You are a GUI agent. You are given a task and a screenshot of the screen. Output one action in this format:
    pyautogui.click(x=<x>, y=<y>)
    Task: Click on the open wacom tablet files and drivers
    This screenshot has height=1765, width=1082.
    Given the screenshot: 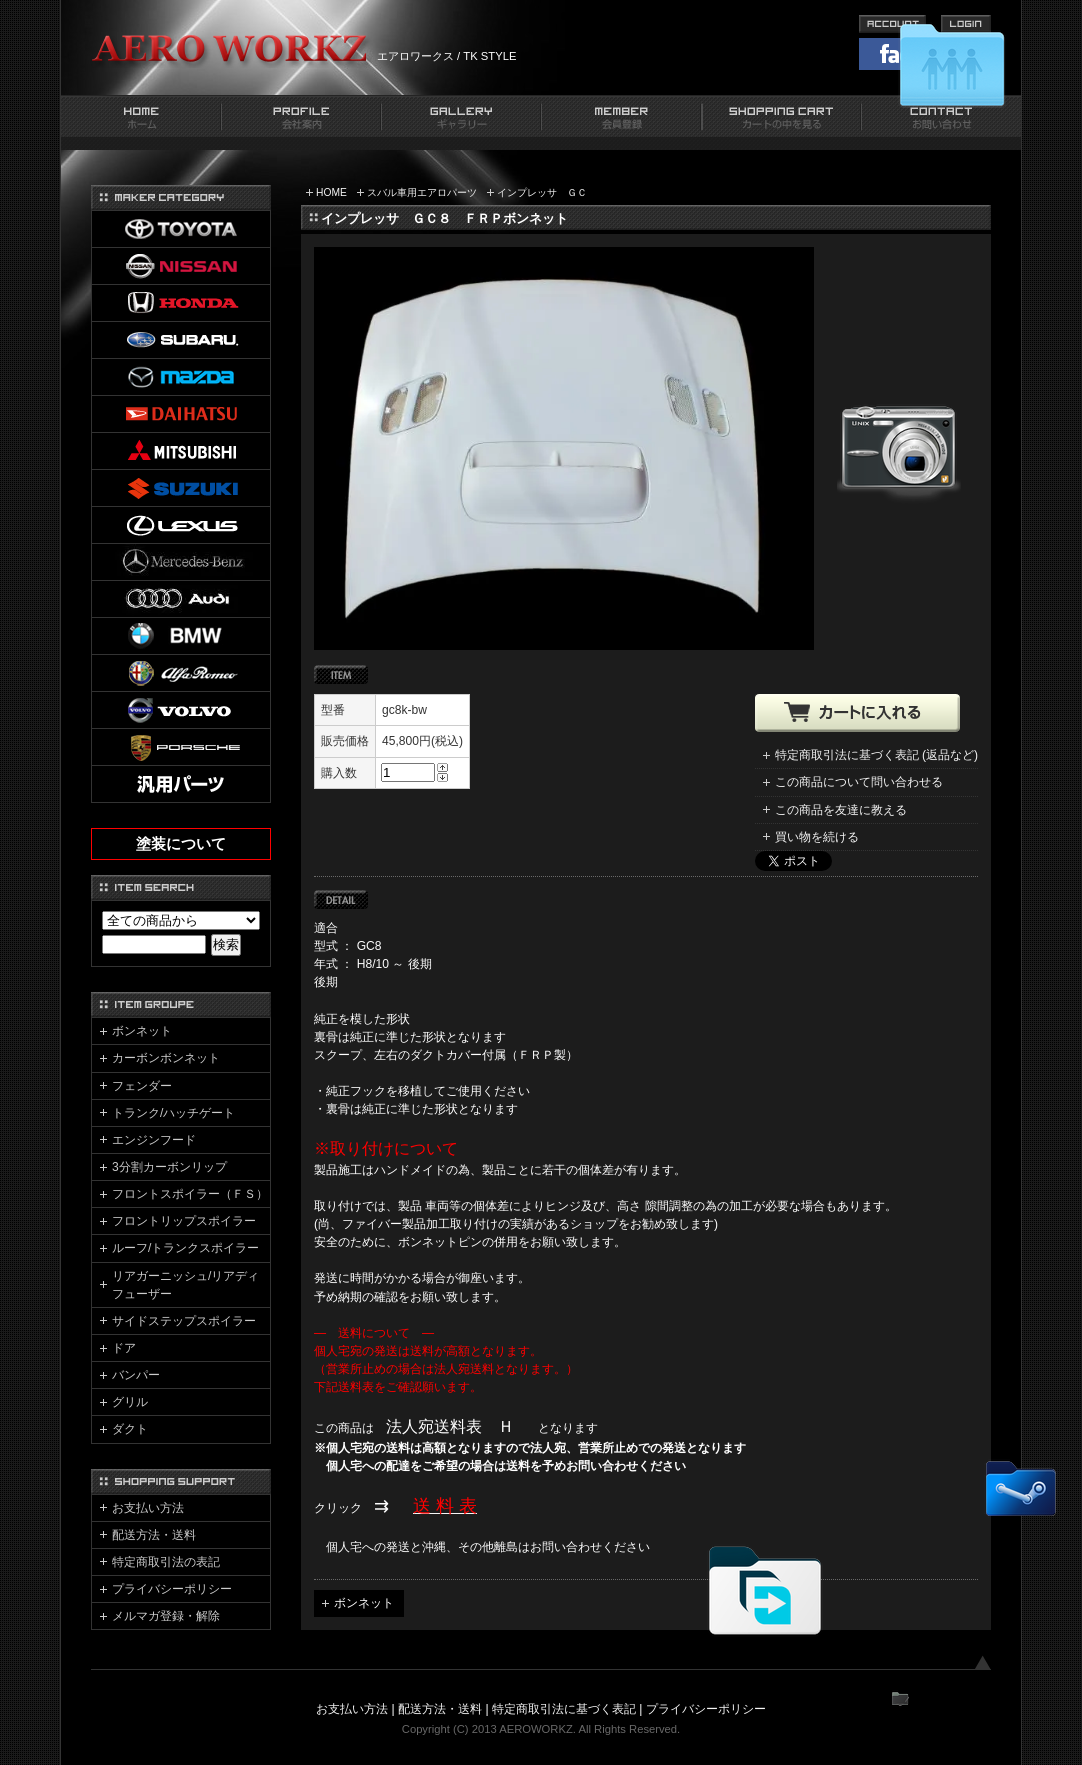 What is the action you would take?
    pyautogui.click(x=900, y=1699)
    